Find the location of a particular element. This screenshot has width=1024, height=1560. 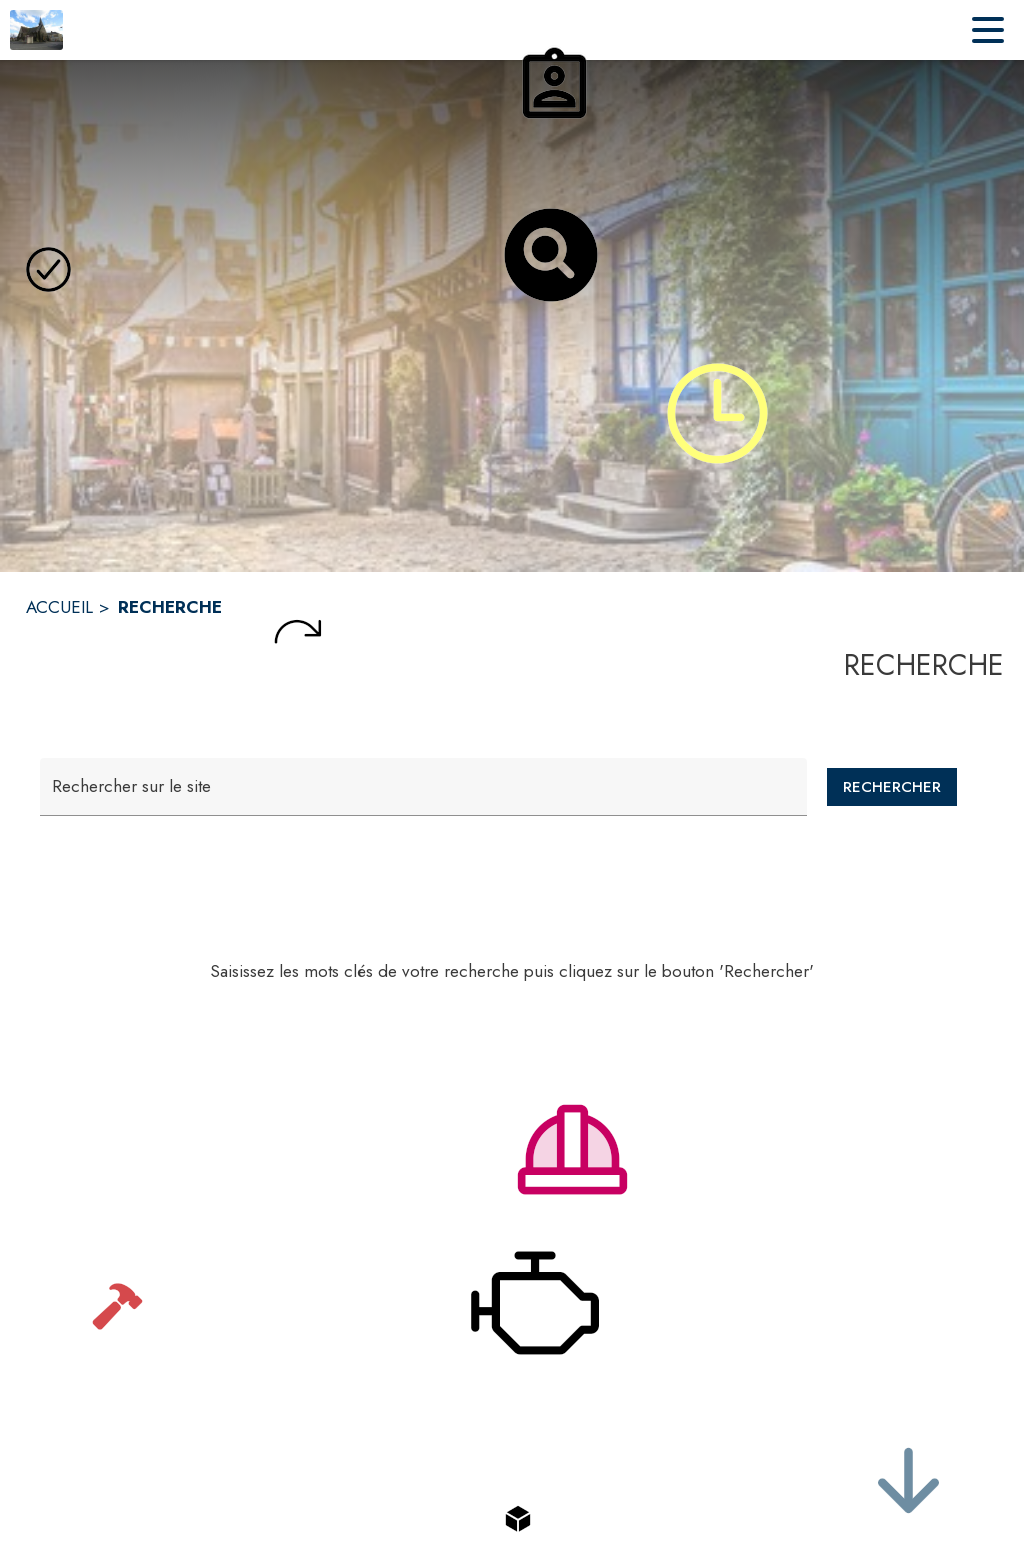

view engine or vehicle diagnostics is located at coordinates (533, 1305).